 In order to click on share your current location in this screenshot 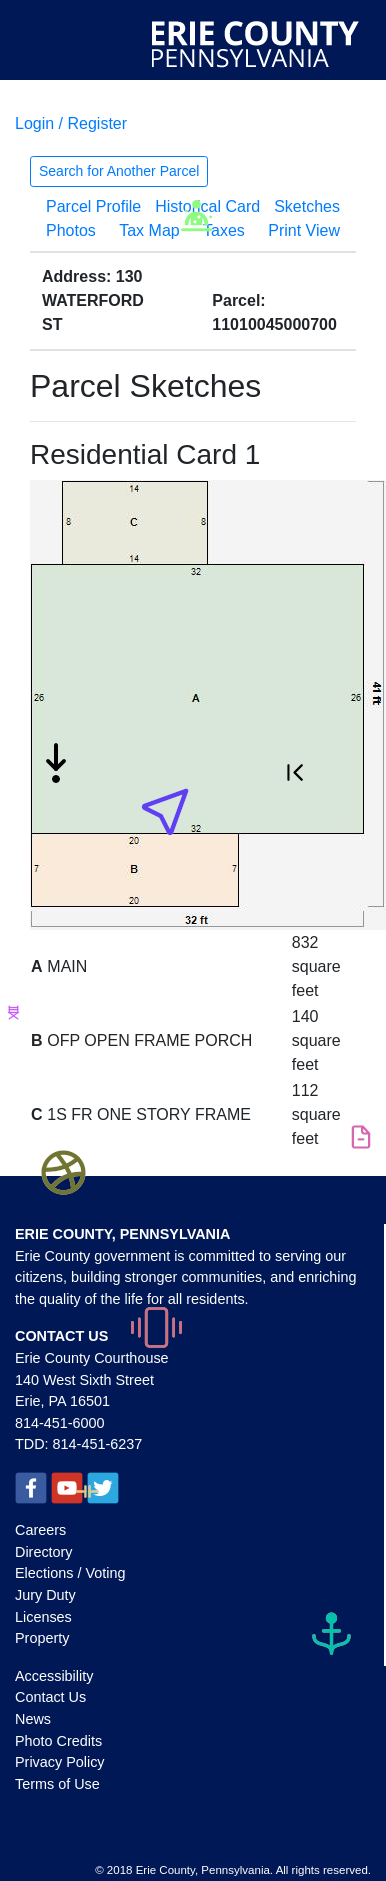, I will do `click(165, 811)`.